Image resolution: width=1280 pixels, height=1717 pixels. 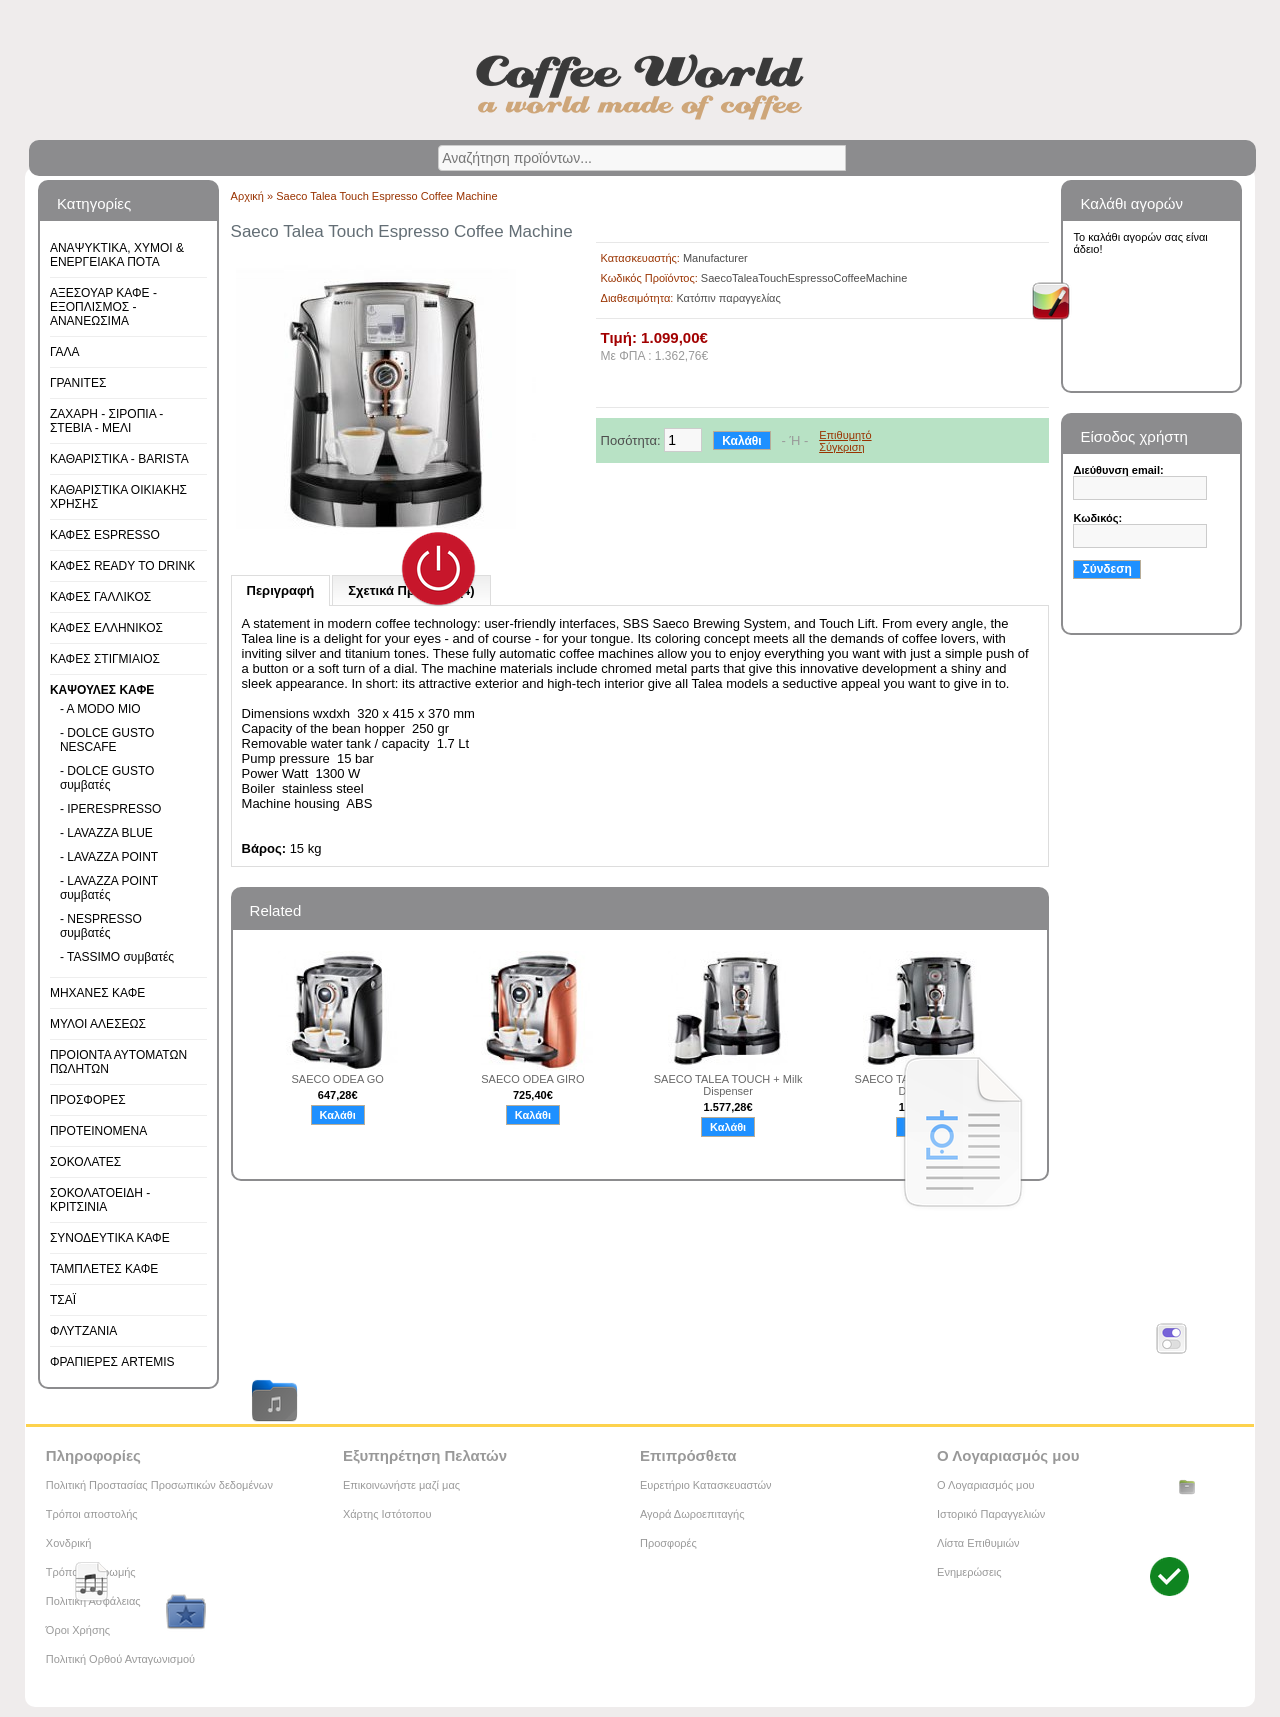 I want to click on shut down or power off the system, so click(x=438, y=568).